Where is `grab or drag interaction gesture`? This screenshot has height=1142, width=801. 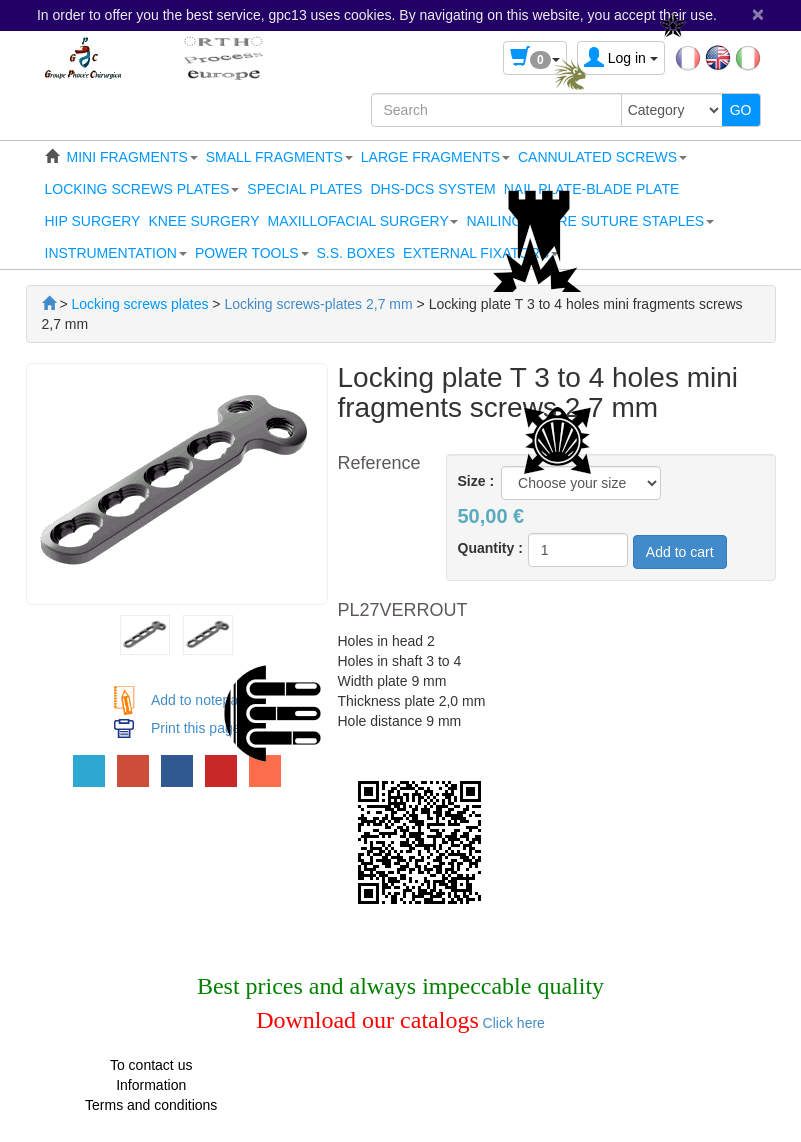 grab or drag interaction gesture is located at coordinates (272, 713).